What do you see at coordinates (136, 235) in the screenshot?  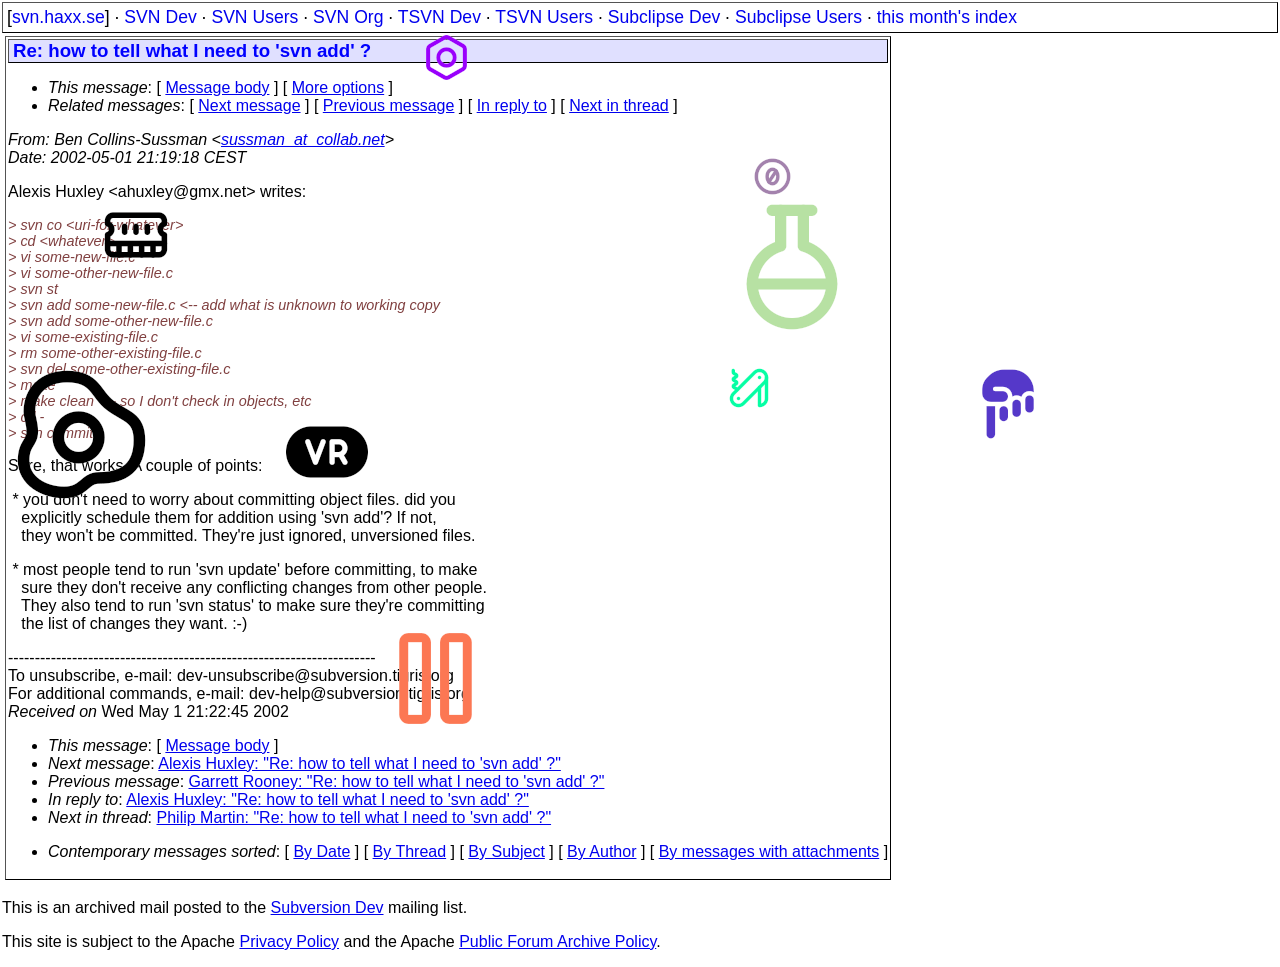 I see `access storage or memory settings` at bounding box center [136, 235].